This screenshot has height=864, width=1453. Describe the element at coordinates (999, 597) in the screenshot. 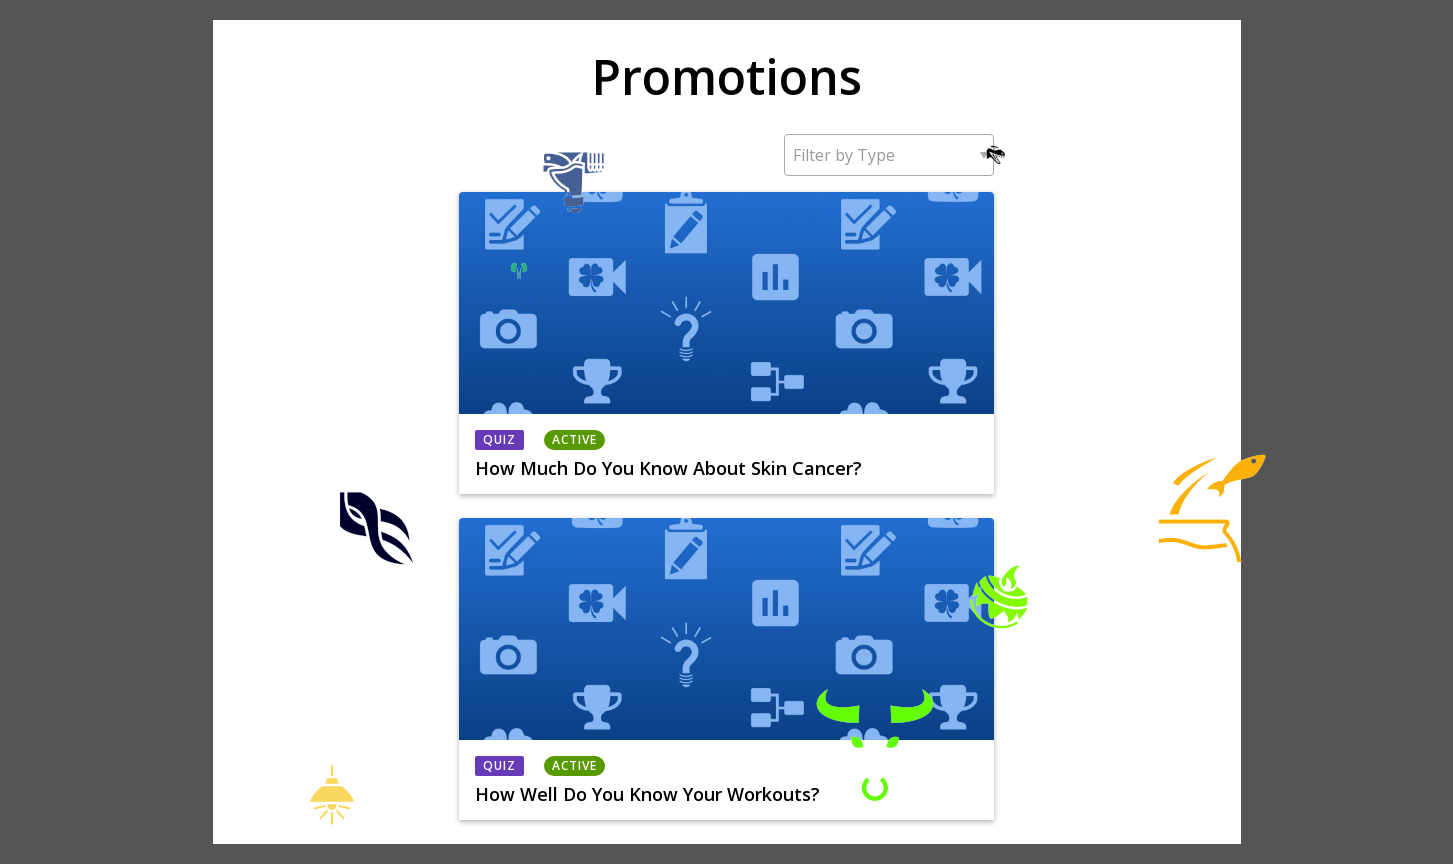

I see `use an incendiary or fire-based weapon` at that location.